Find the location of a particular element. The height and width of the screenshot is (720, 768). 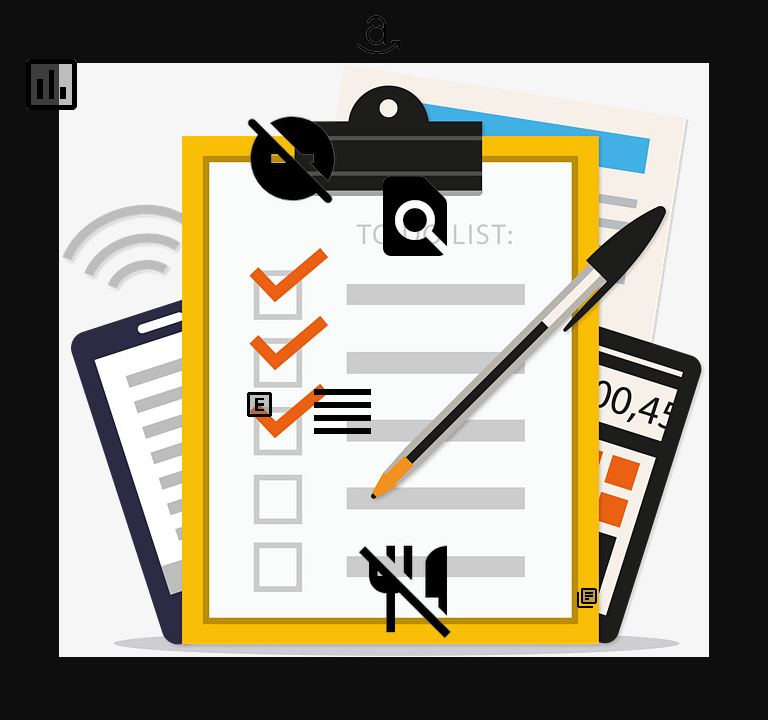

search within the current document is located at coordinates (415, 216).